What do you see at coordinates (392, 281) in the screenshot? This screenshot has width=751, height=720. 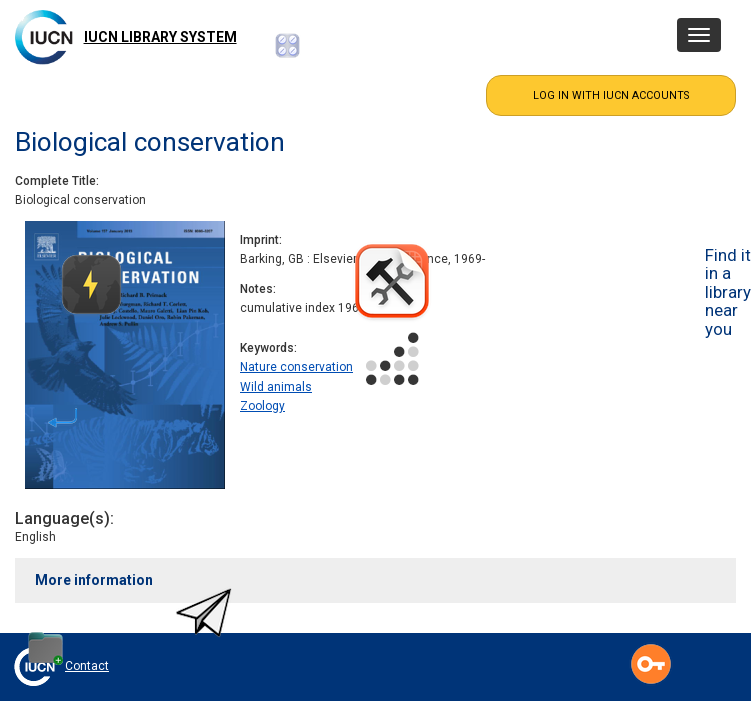 I see `open pdf mix tool app` at bounding box center [392, 281].